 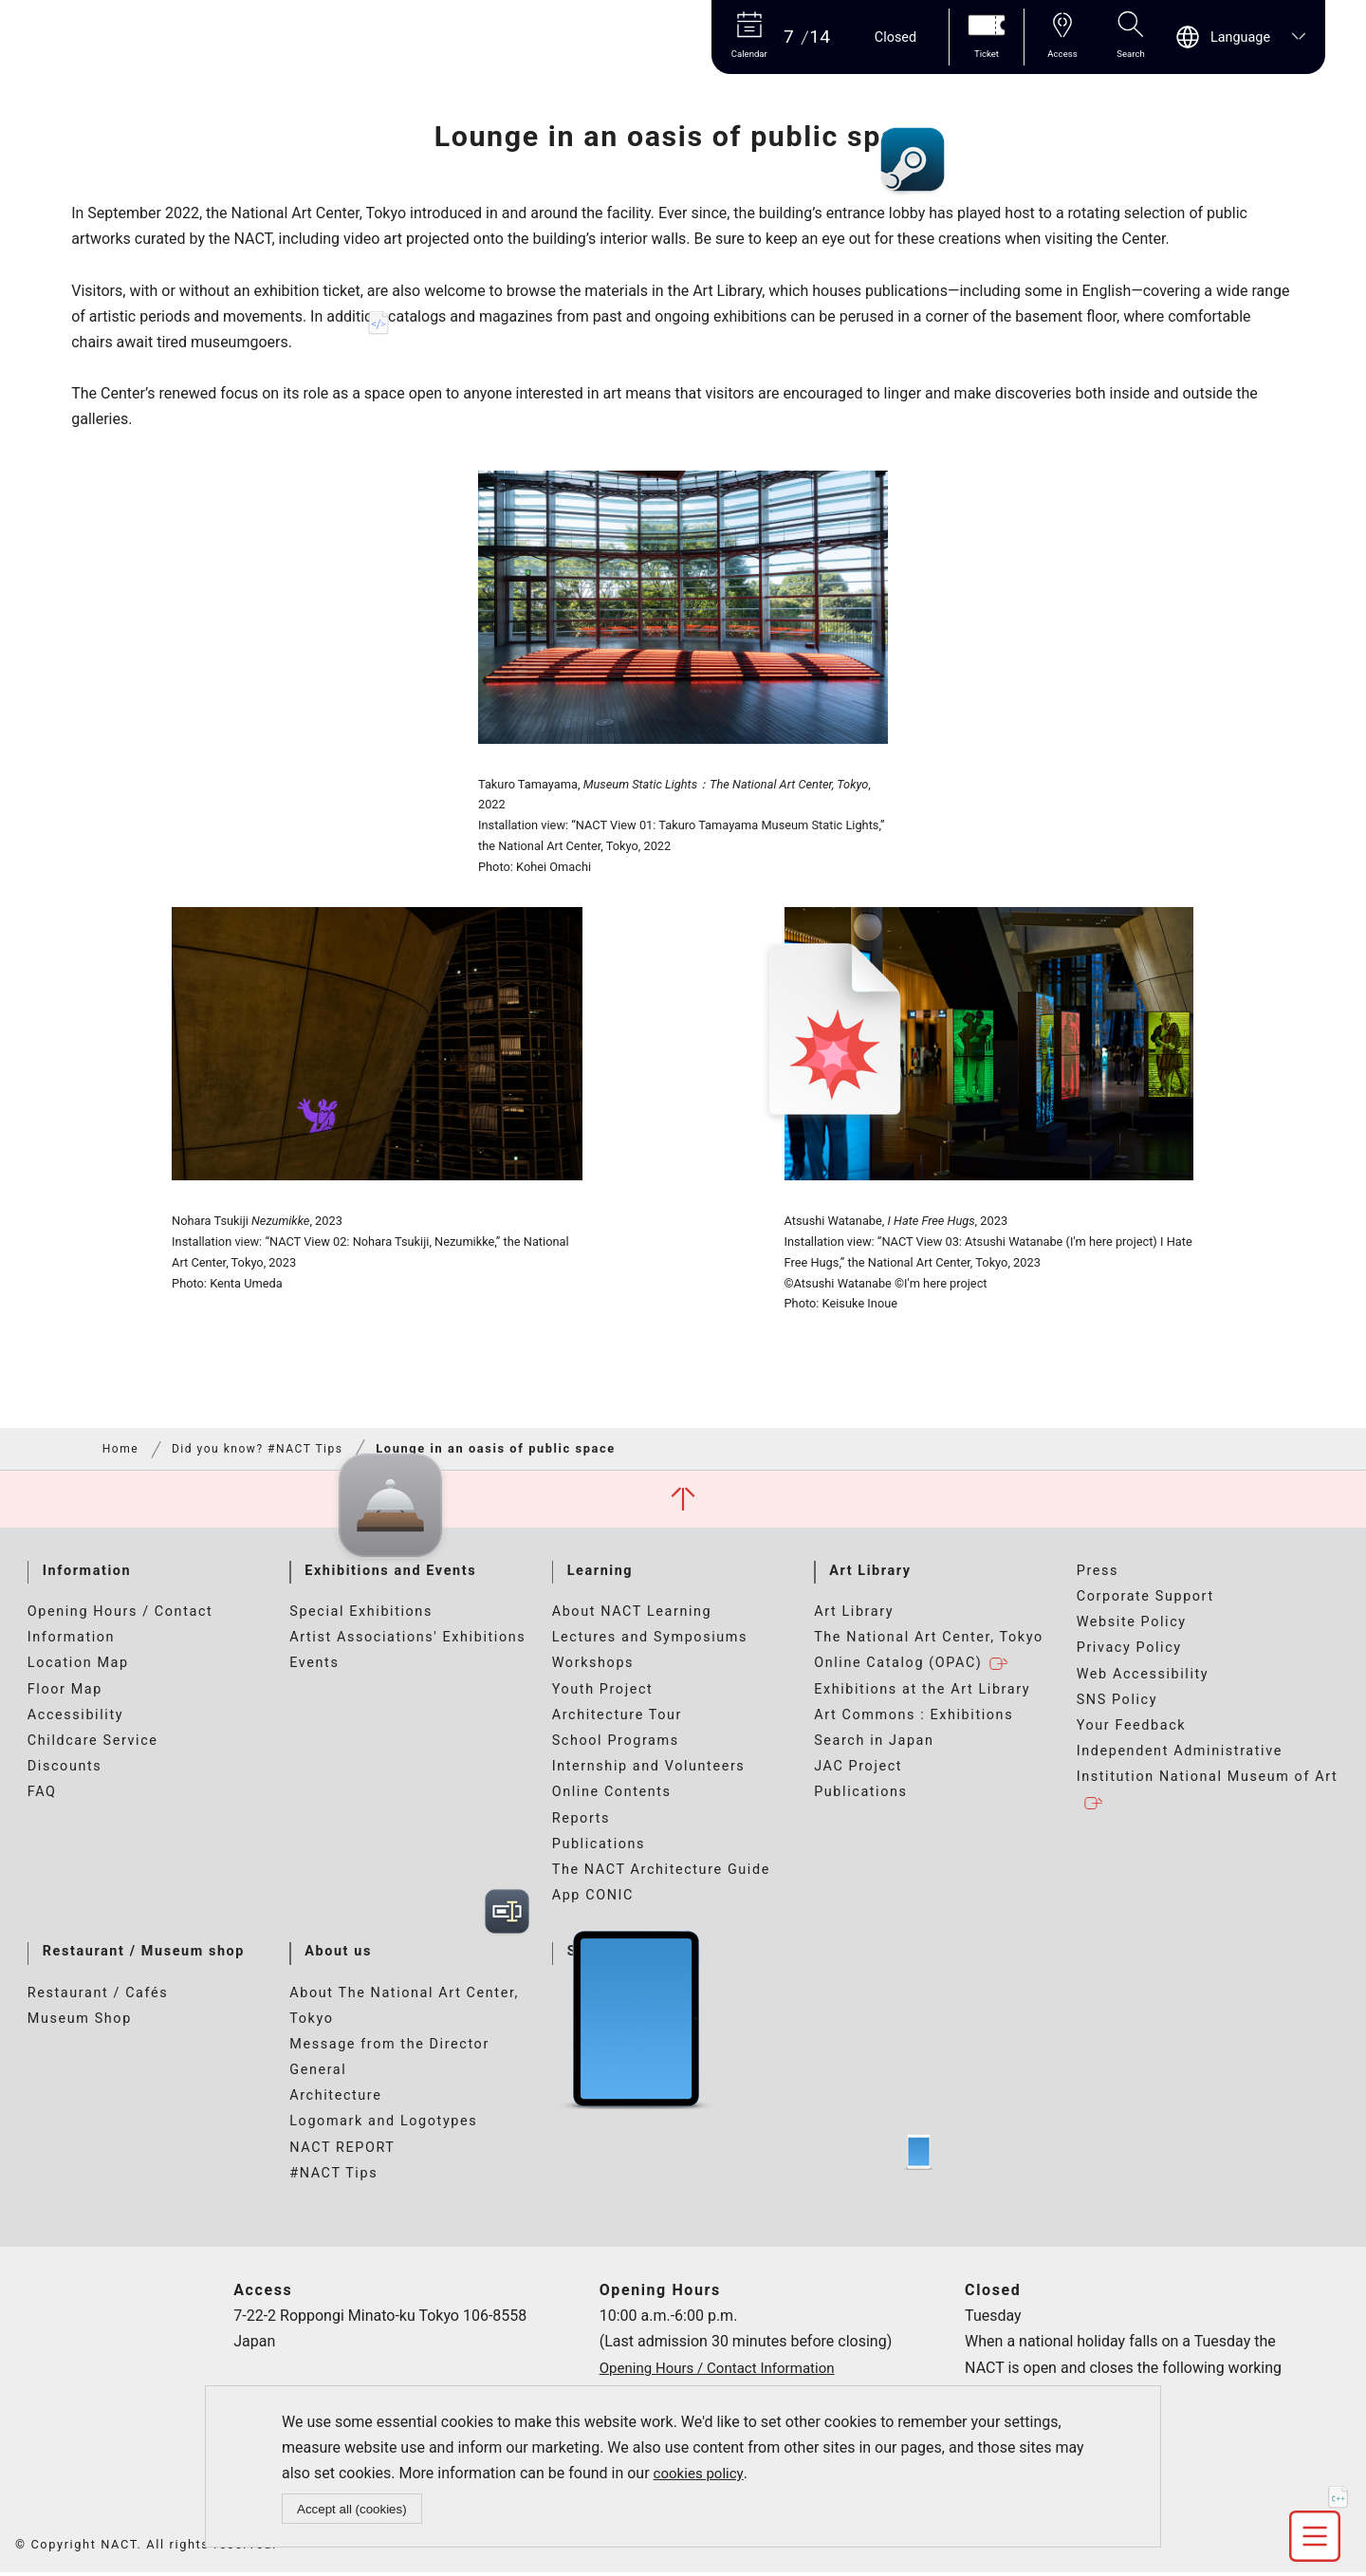 What do you see at coordinates (378, 323) in the screenshot?
I see `an HTML or web document file` at bounding box center [378, 323].